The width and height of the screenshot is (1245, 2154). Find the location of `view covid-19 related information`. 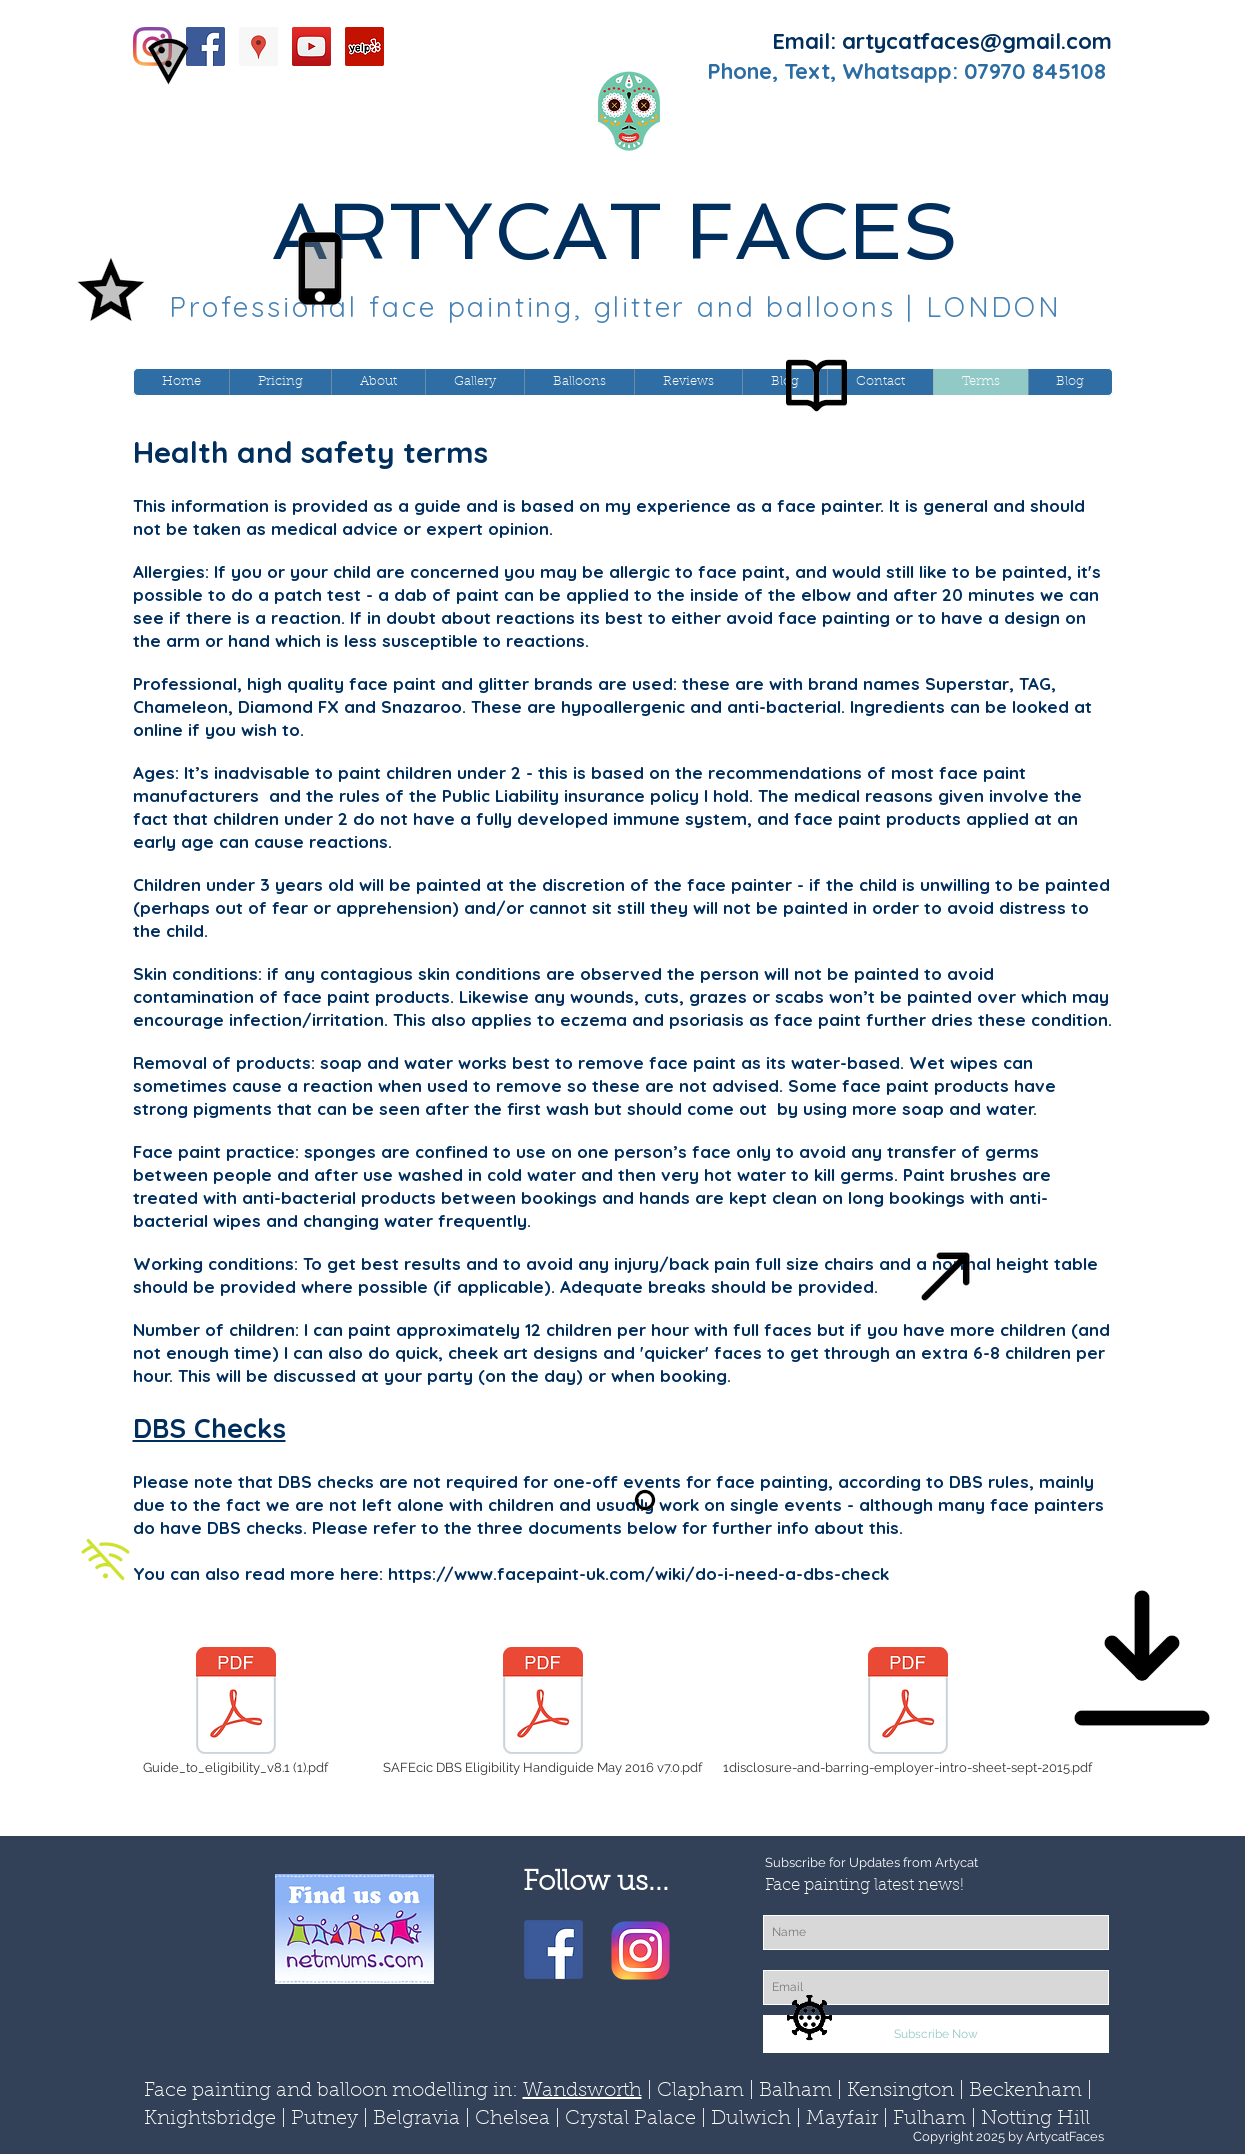

view covid-19 related information is located at coordinates (809, 2017).